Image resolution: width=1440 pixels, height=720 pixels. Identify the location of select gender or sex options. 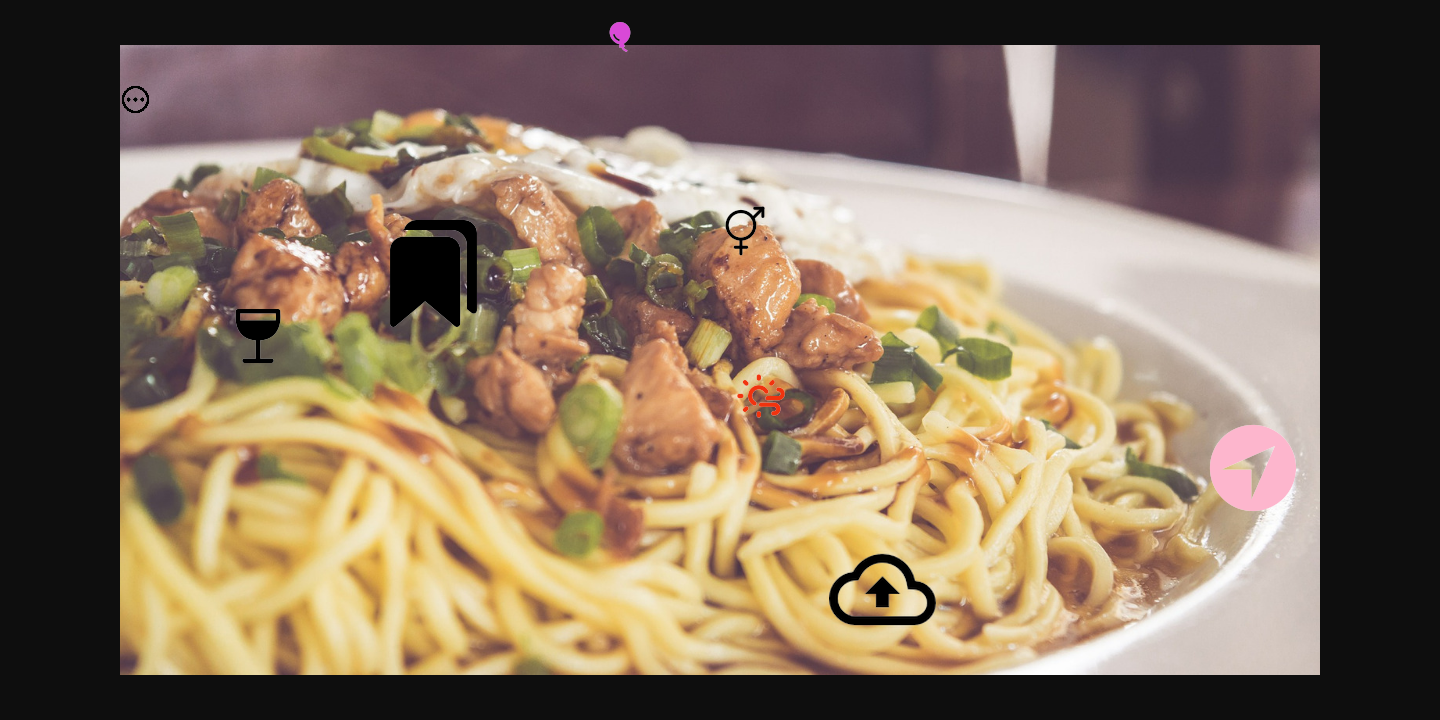
(745, 231).